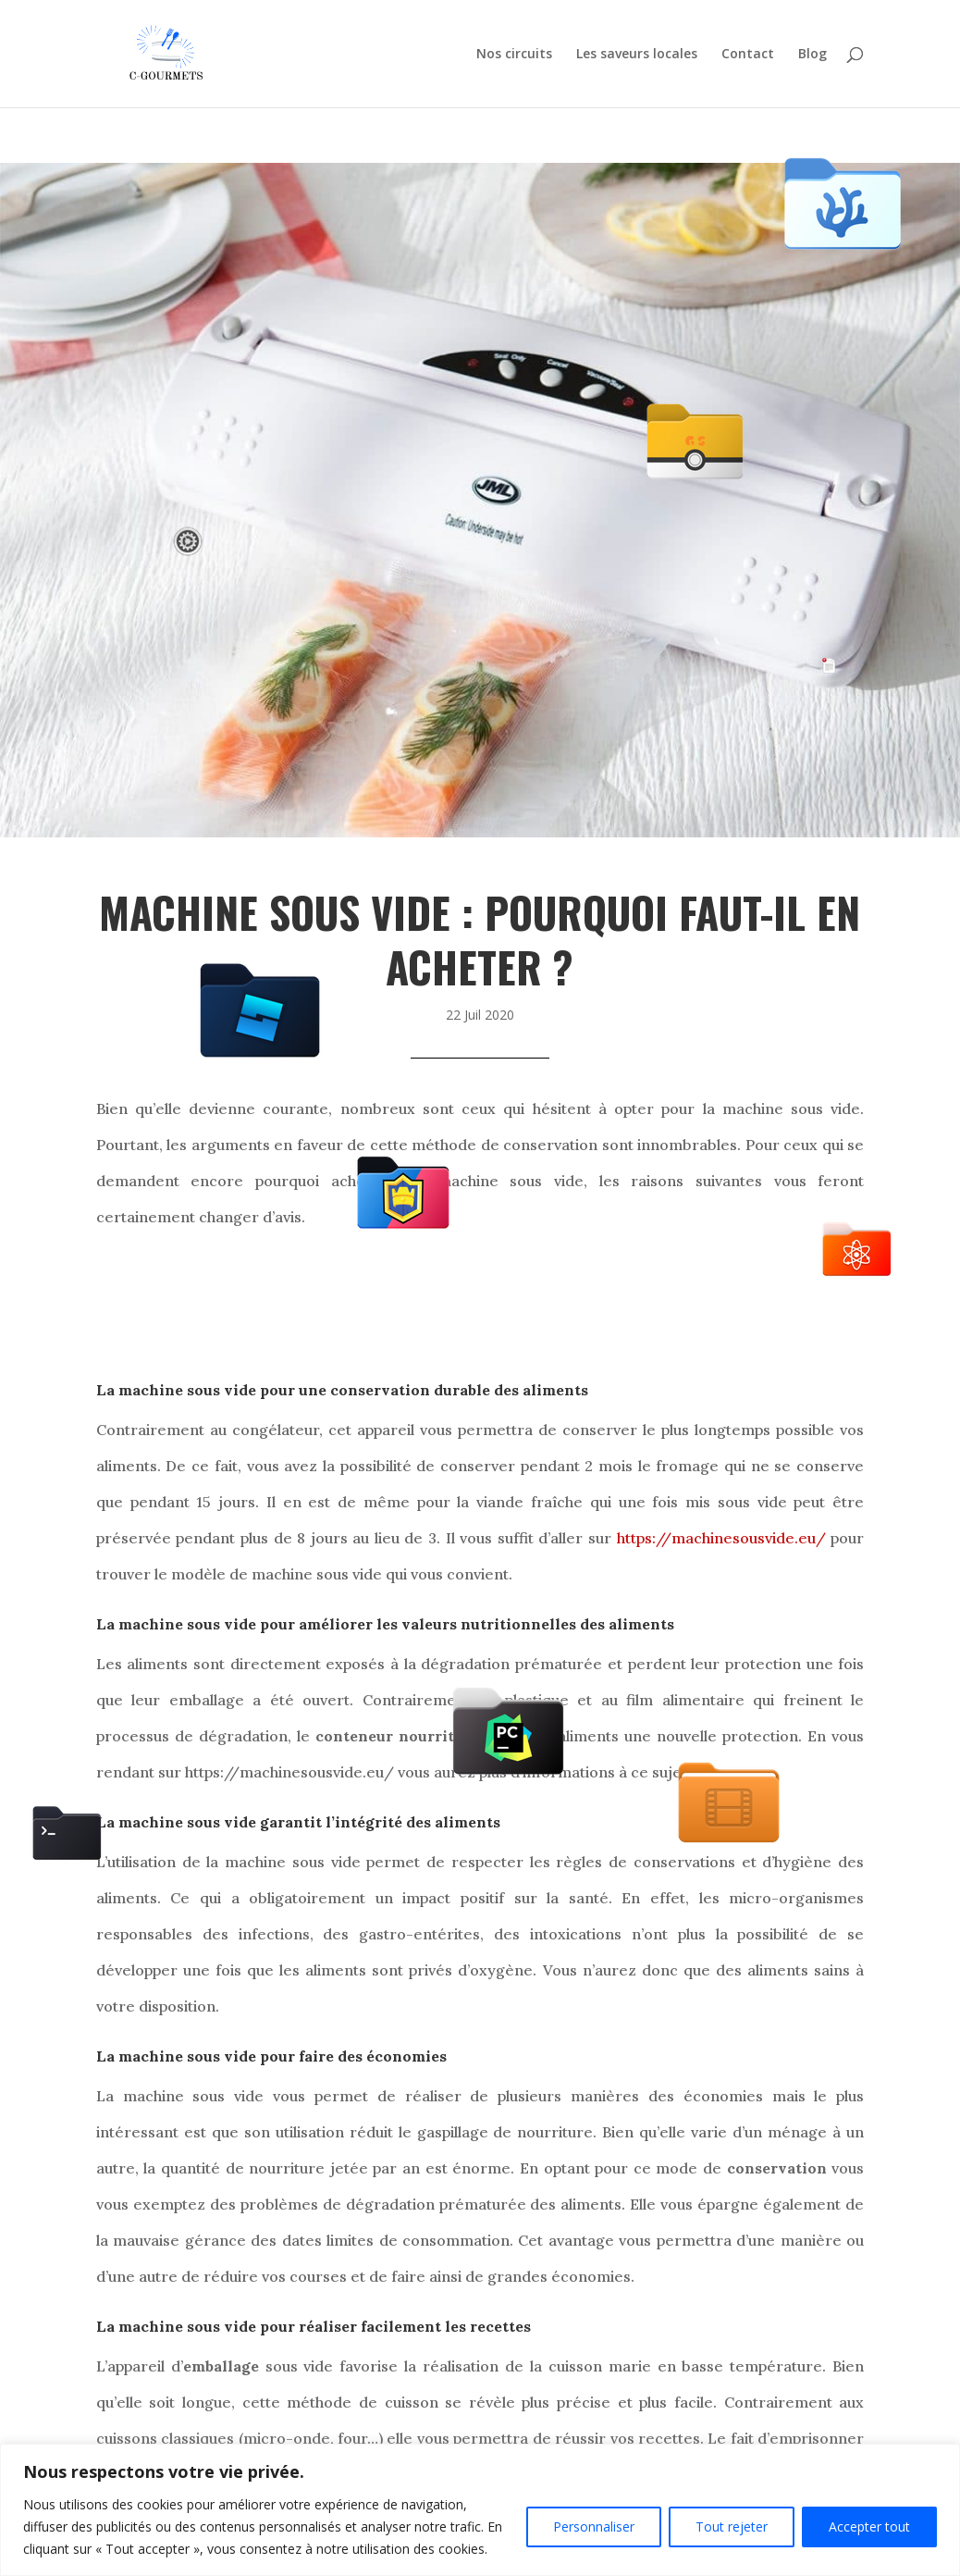  What do you see at coordinates (402, 1195) in the screenshot?
I see `open clash royale game files folder` at bounding box center [402, 1195].